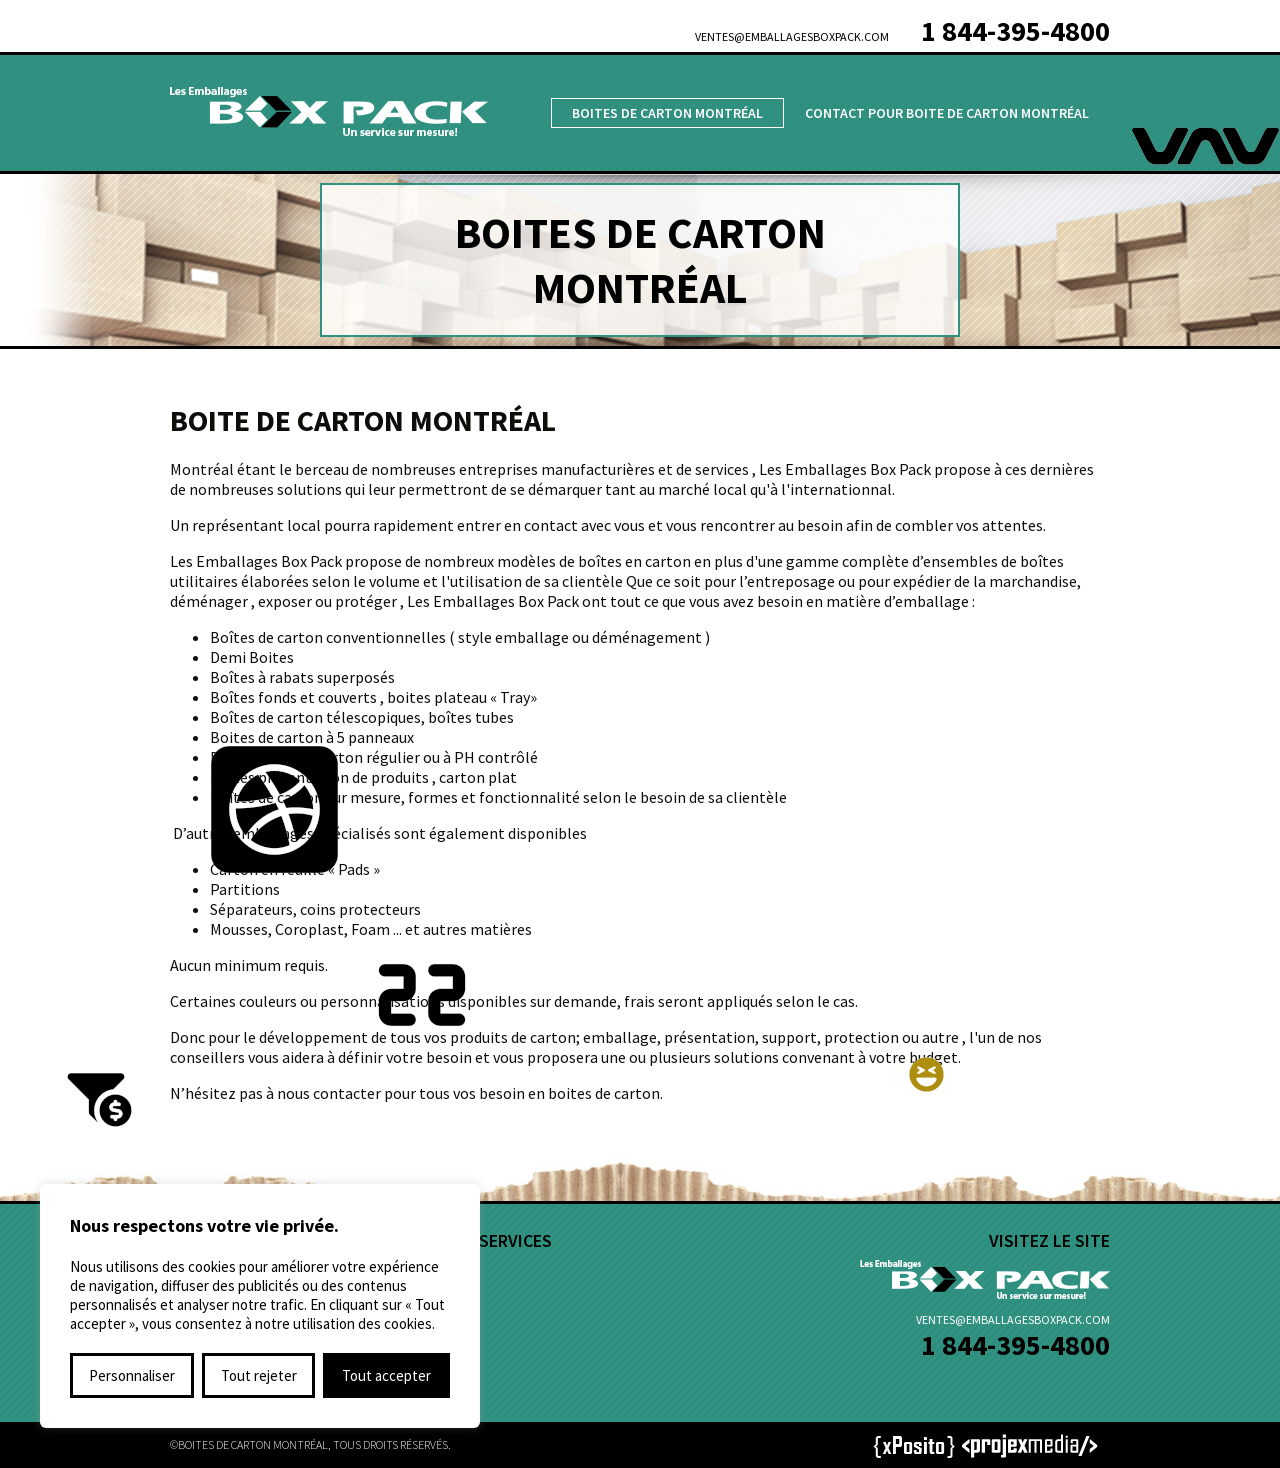 The image size is (1280, 1468). I want to click on indicates item number 22 in a list or sequence, so click(422, 995).